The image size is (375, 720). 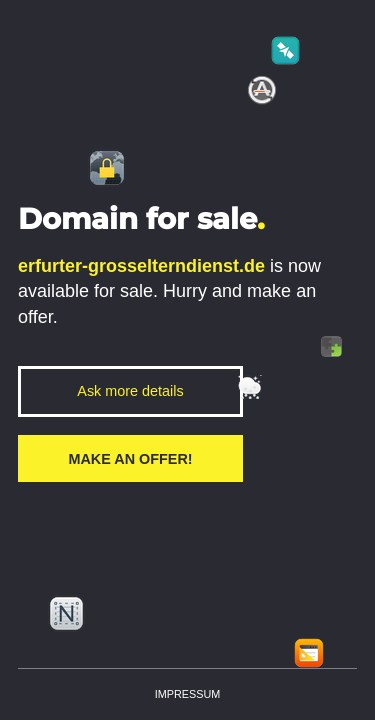 I want to click on open Cambalache GTK UI designer app, so click(x=309, y=653).